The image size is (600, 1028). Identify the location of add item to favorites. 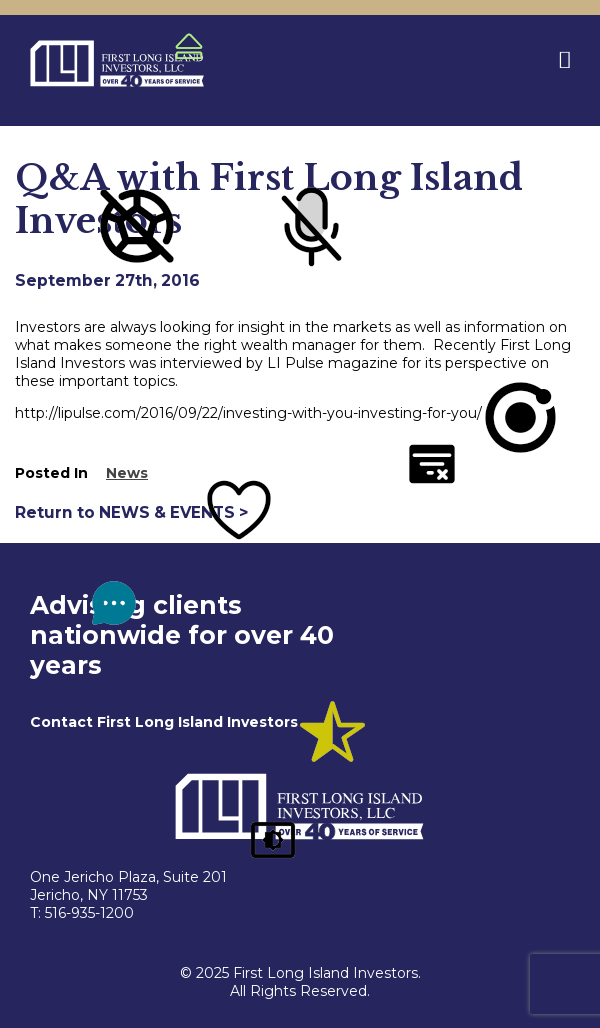
(239, 510).